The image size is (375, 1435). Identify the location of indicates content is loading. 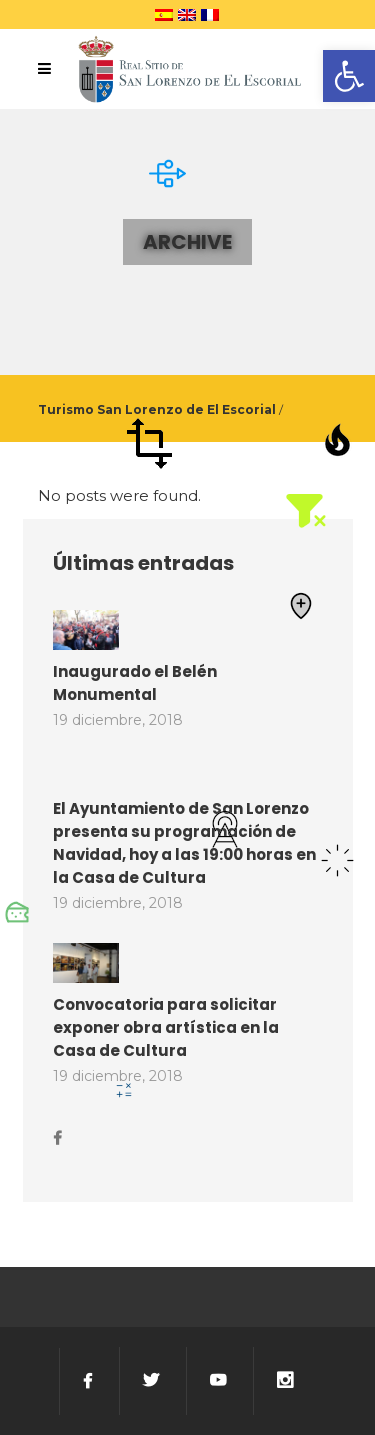
(337, 860).